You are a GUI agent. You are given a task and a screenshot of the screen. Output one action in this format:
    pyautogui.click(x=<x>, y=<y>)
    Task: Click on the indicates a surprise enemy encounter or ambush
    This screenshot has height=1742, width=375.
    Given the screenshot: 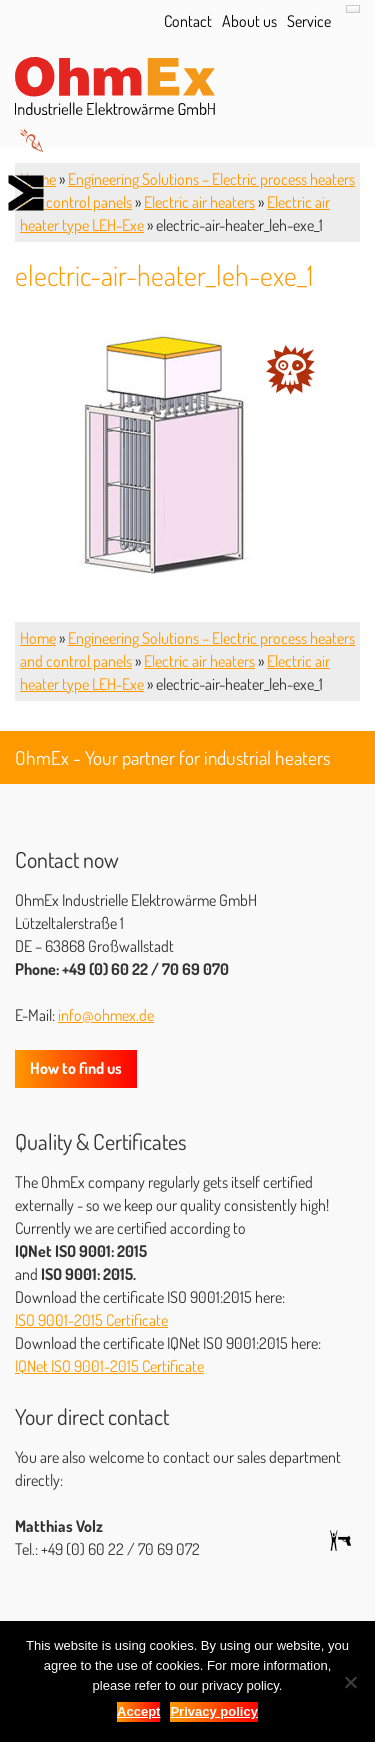 What is the action you would take?
    pyautogui.click(x=290, y=369)
    